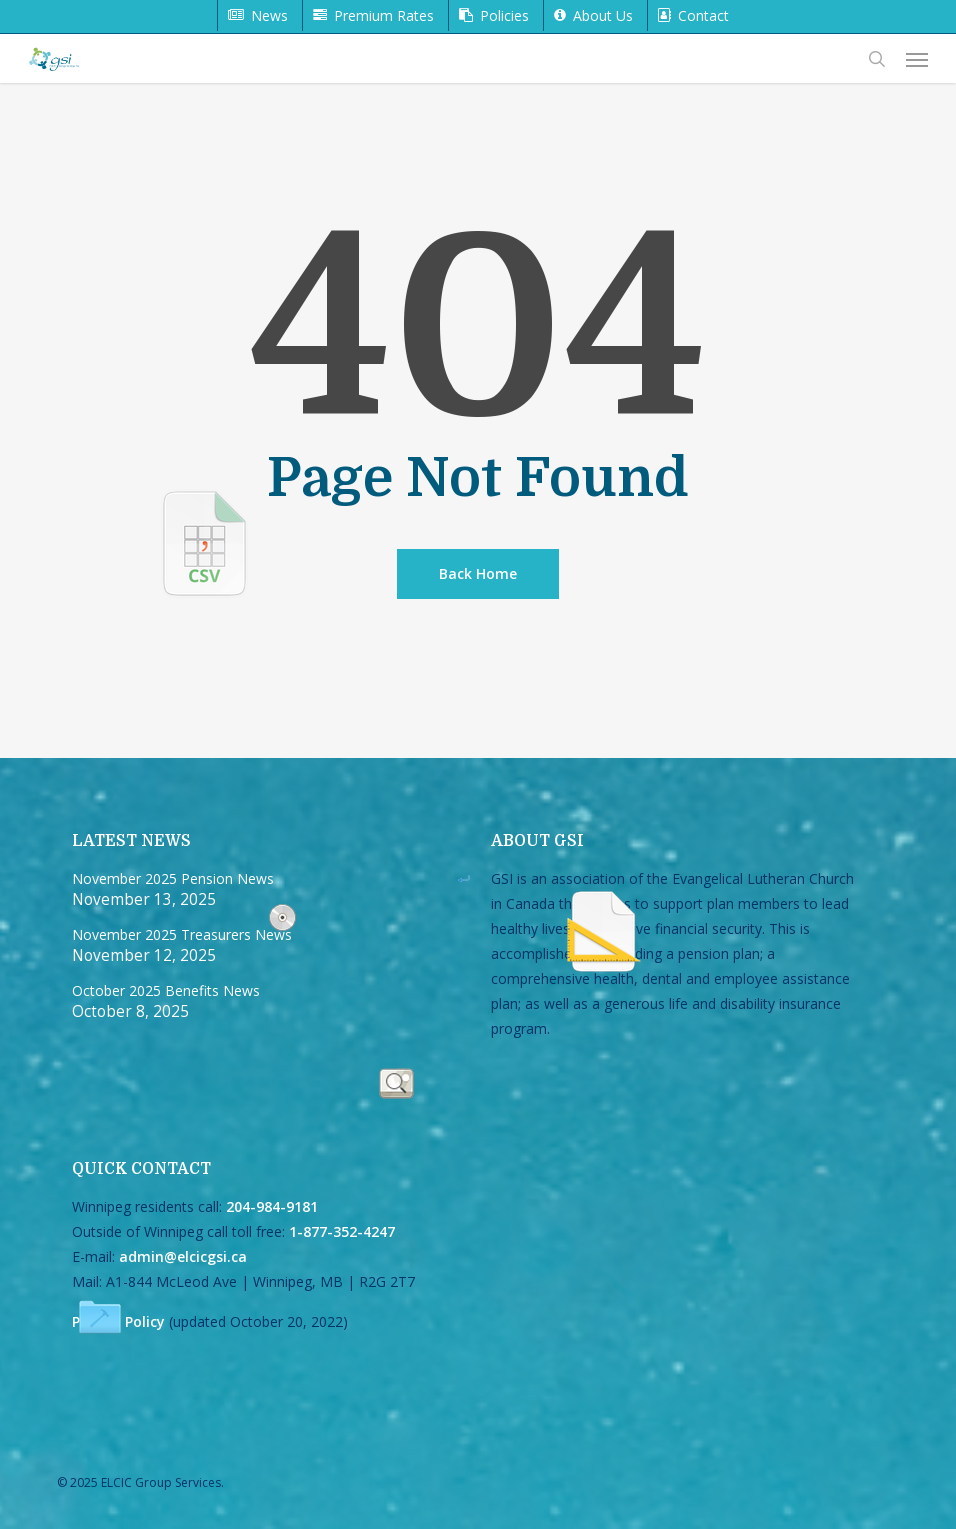 This screenshot has width=956, height=1529. What do you see at coordinates (204, 543) in the screenshot?
I see `open a CSV spreadsheet file` at bounding box center [204, 543].